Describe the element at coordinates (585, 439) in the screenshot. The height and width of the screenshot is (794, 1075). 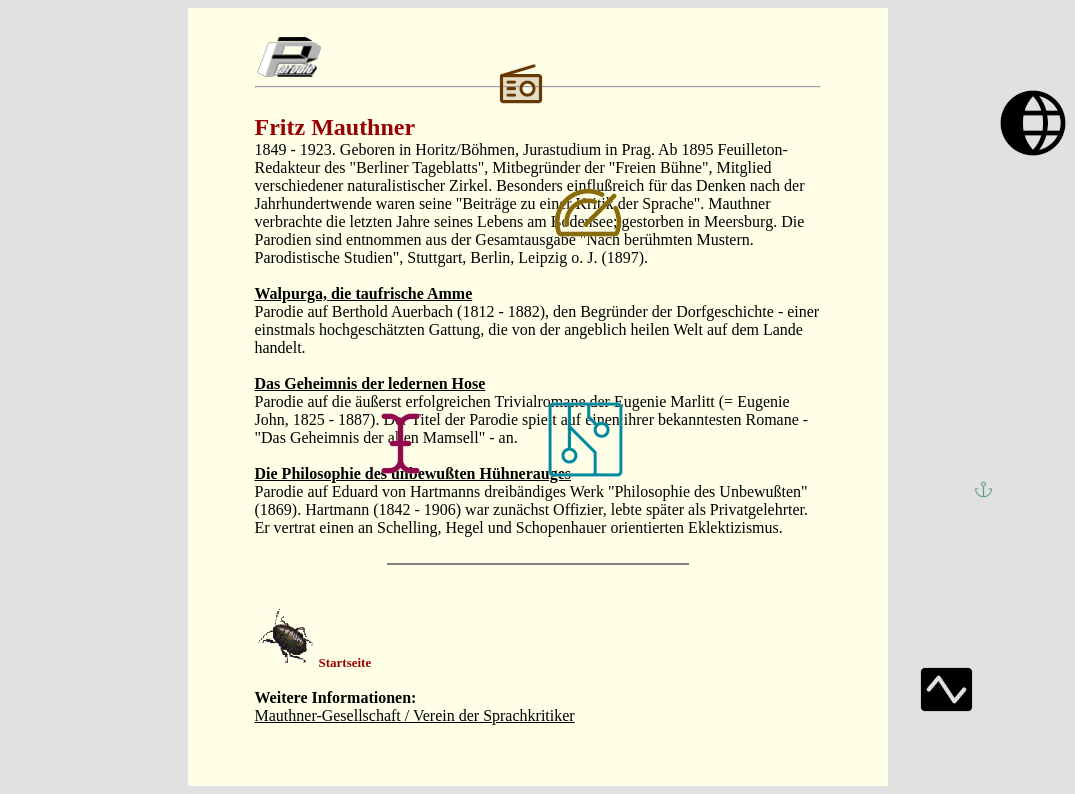
I see `access hardware or circuit settings` at that location.